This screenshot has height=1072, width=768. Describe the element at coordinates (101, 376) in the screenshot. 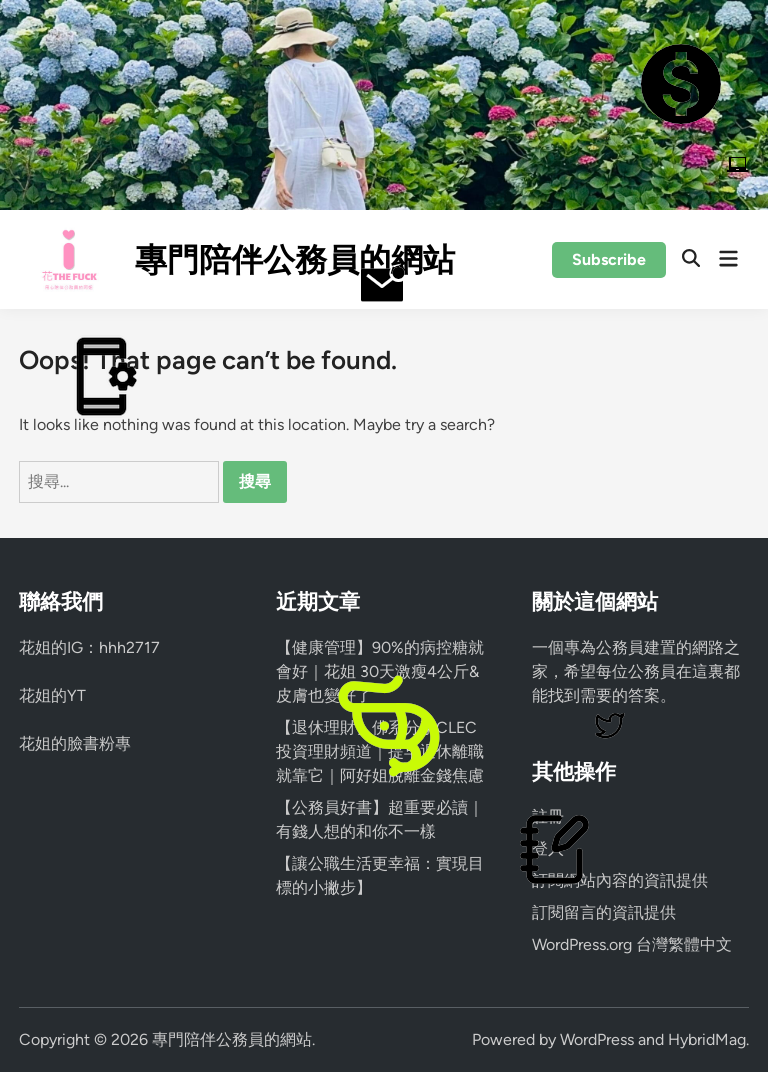

I see `access app settings` at that location.